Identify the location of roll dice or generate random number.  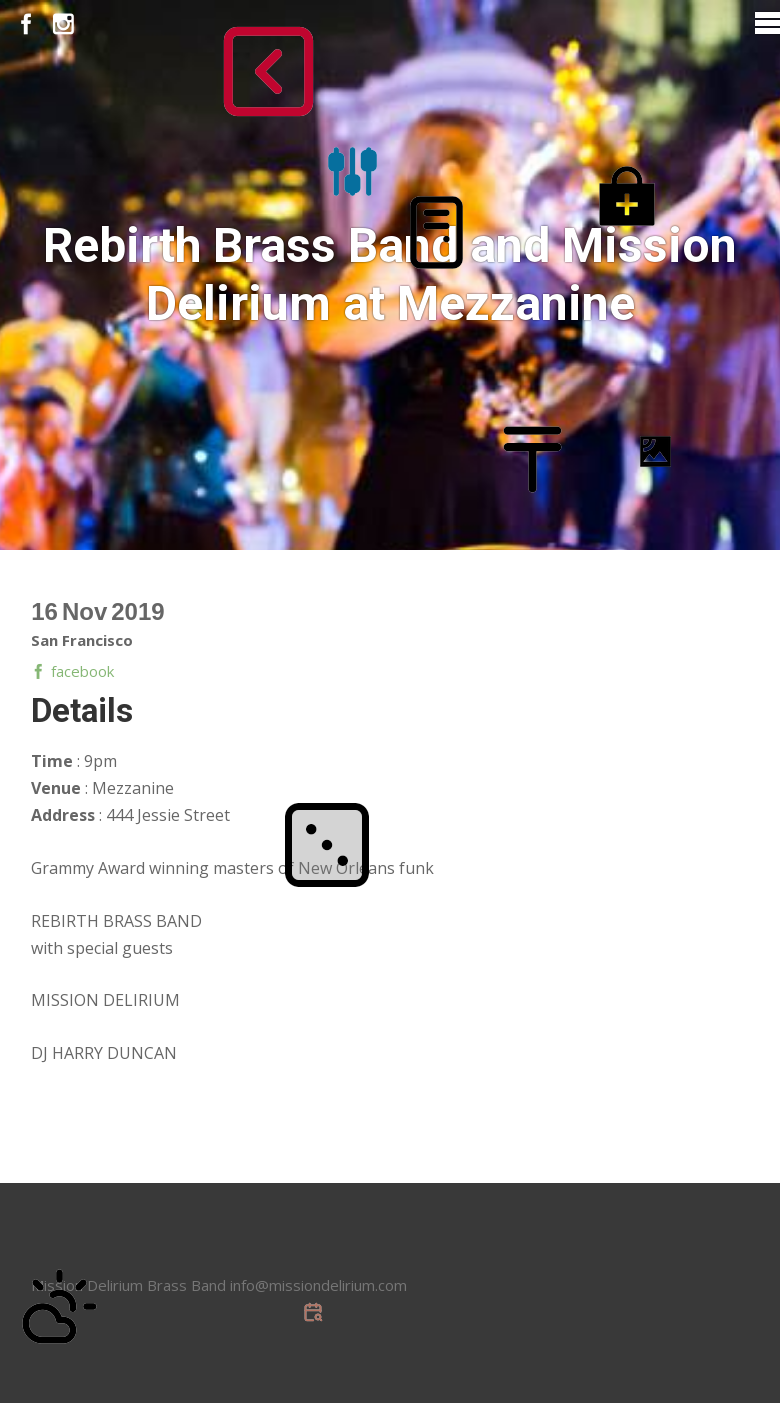
(327, 845).